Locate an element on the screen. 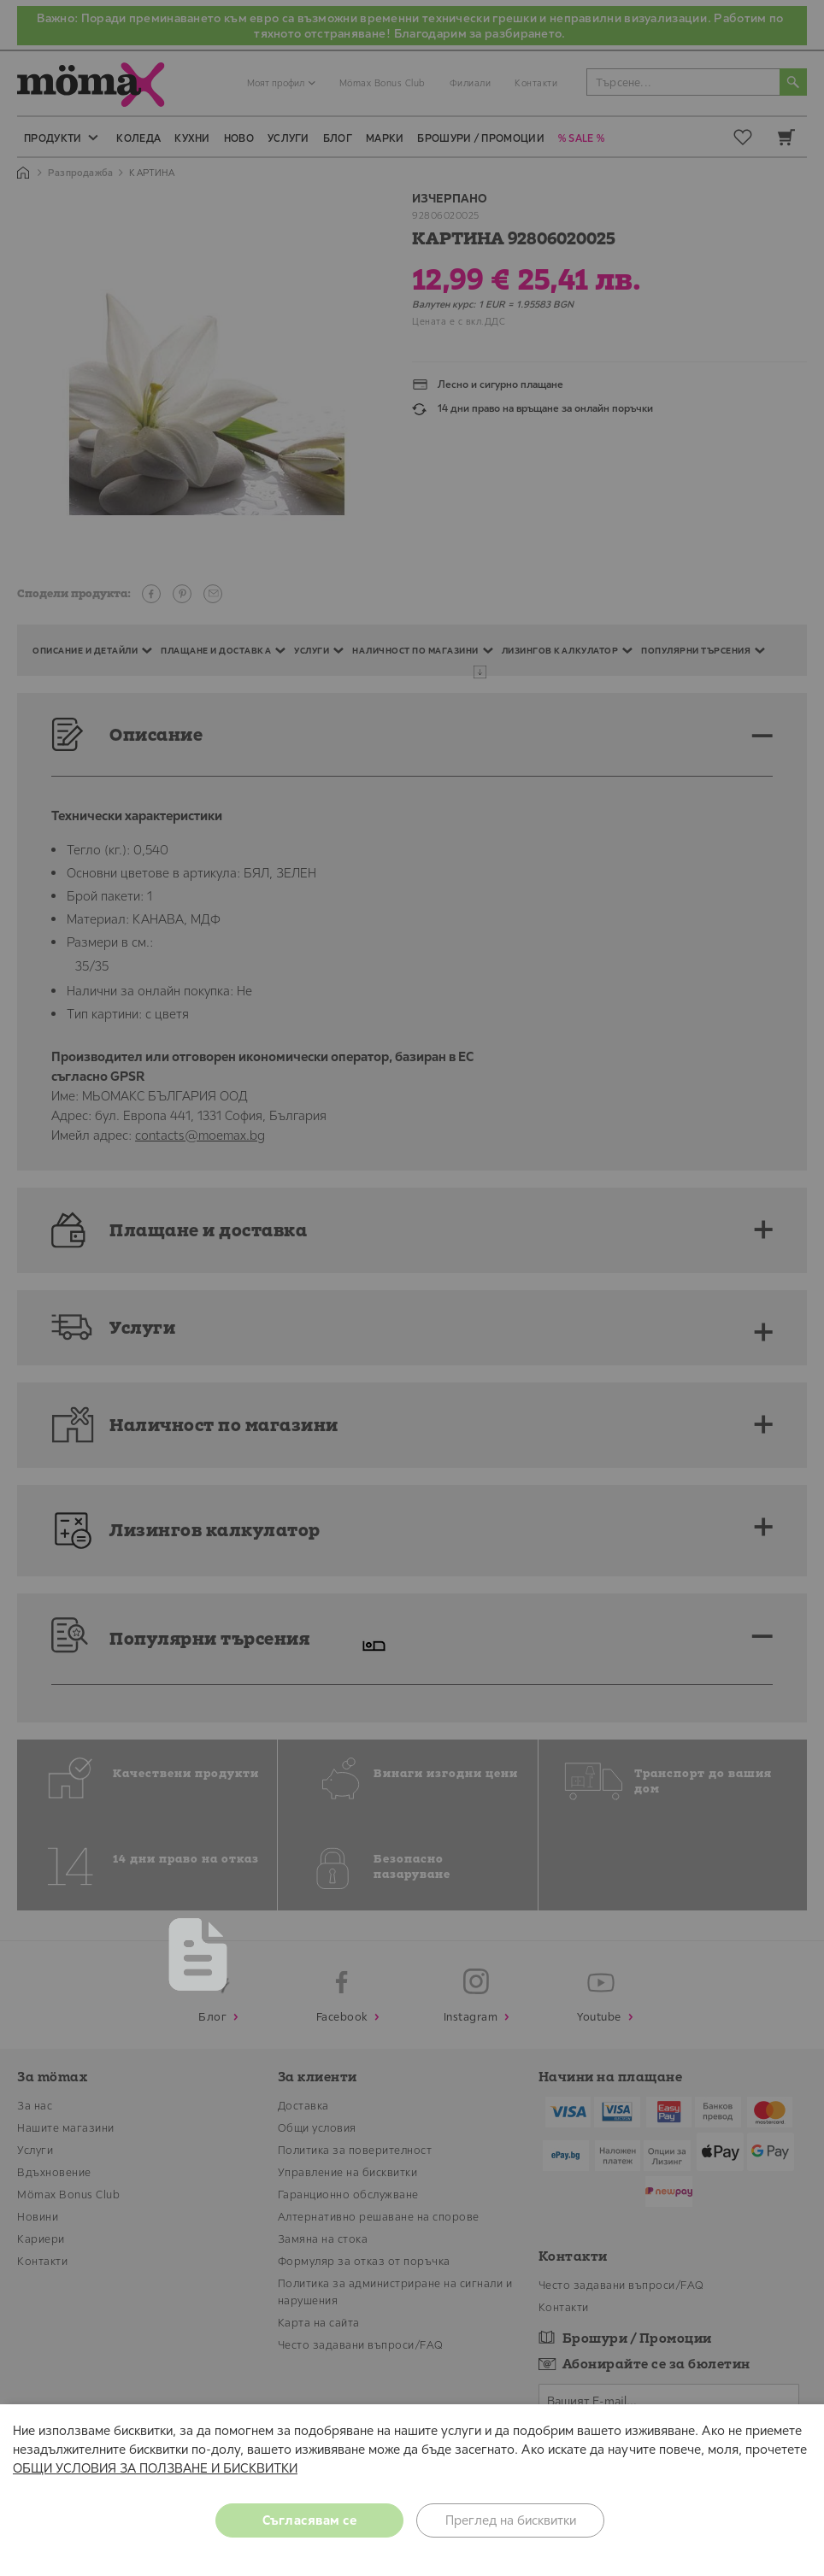 Image resolution: width=824 pixels, height=2576 pixels. select a first-class or business suite seat is located at coordinates (374, 1646).